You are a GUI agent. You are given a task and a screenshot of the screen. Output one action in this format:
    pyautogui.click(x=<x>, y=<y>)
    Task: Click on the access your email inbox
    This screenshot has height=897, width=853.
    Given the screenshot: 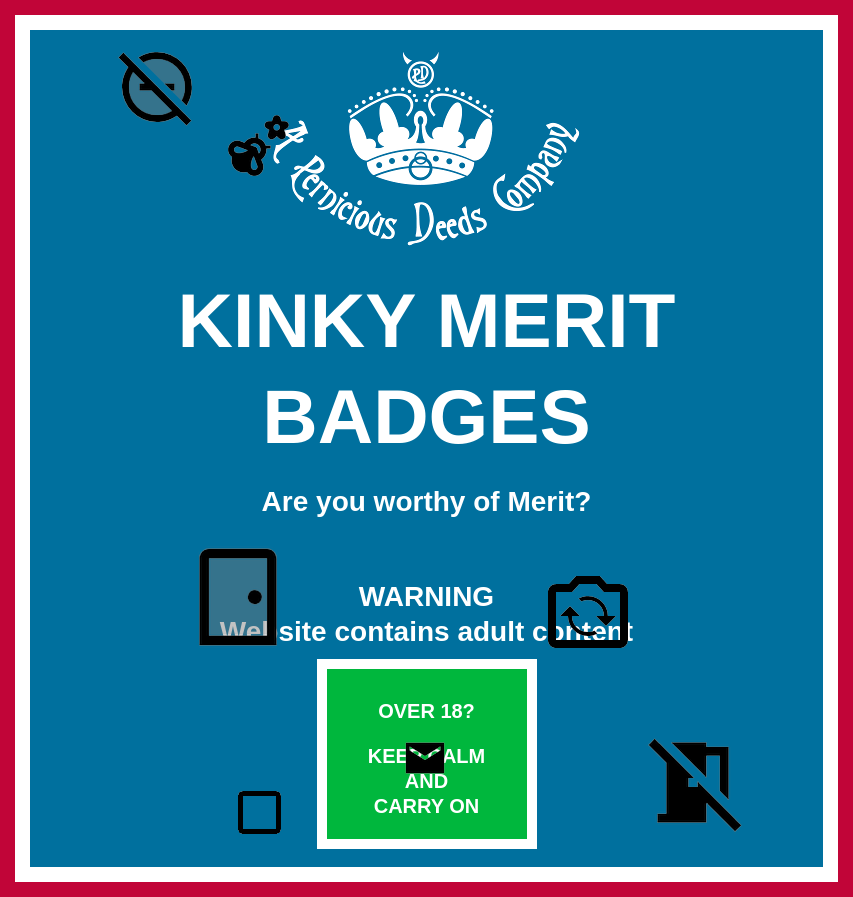 What is the action you would take?
    pyautogui.click(x=425, y=758)
    